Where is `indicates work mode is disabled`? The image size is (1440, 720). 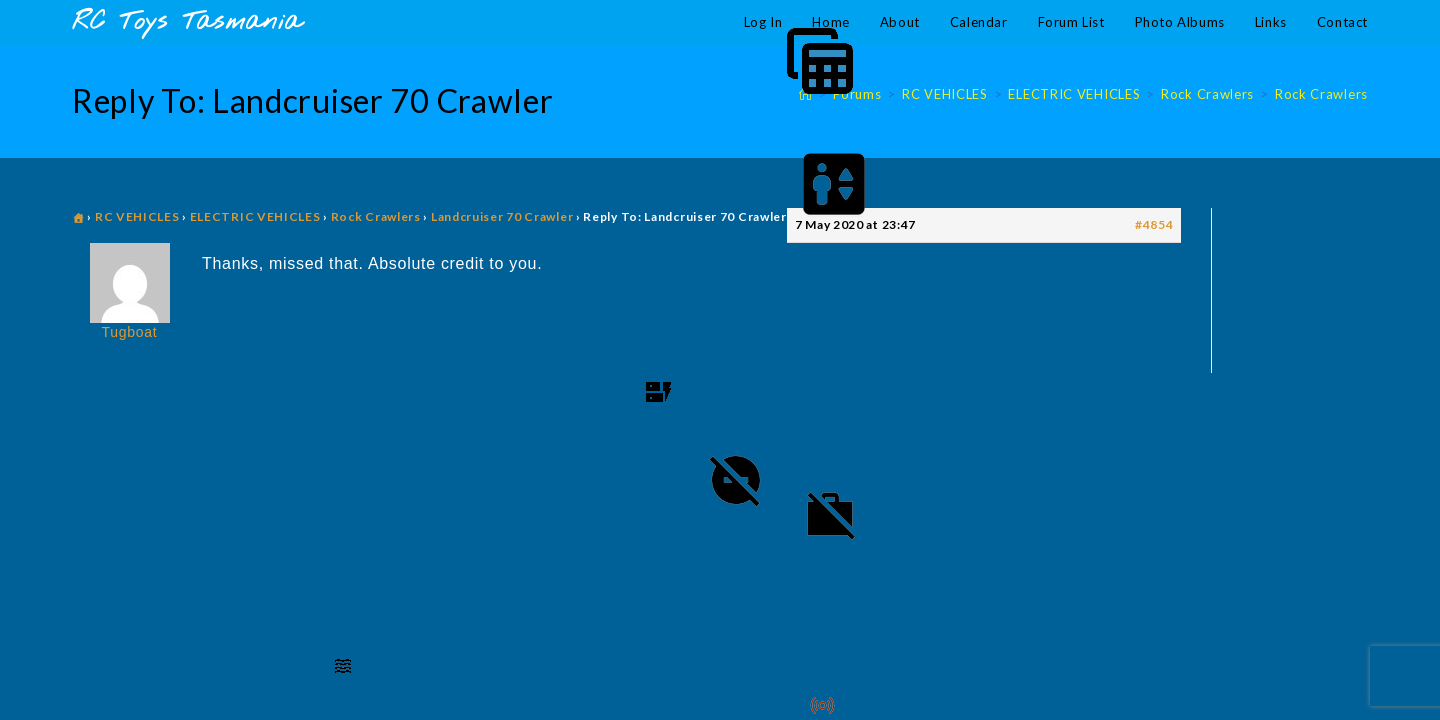 indicates work mode is disabled is located at coordinates (830, 515).